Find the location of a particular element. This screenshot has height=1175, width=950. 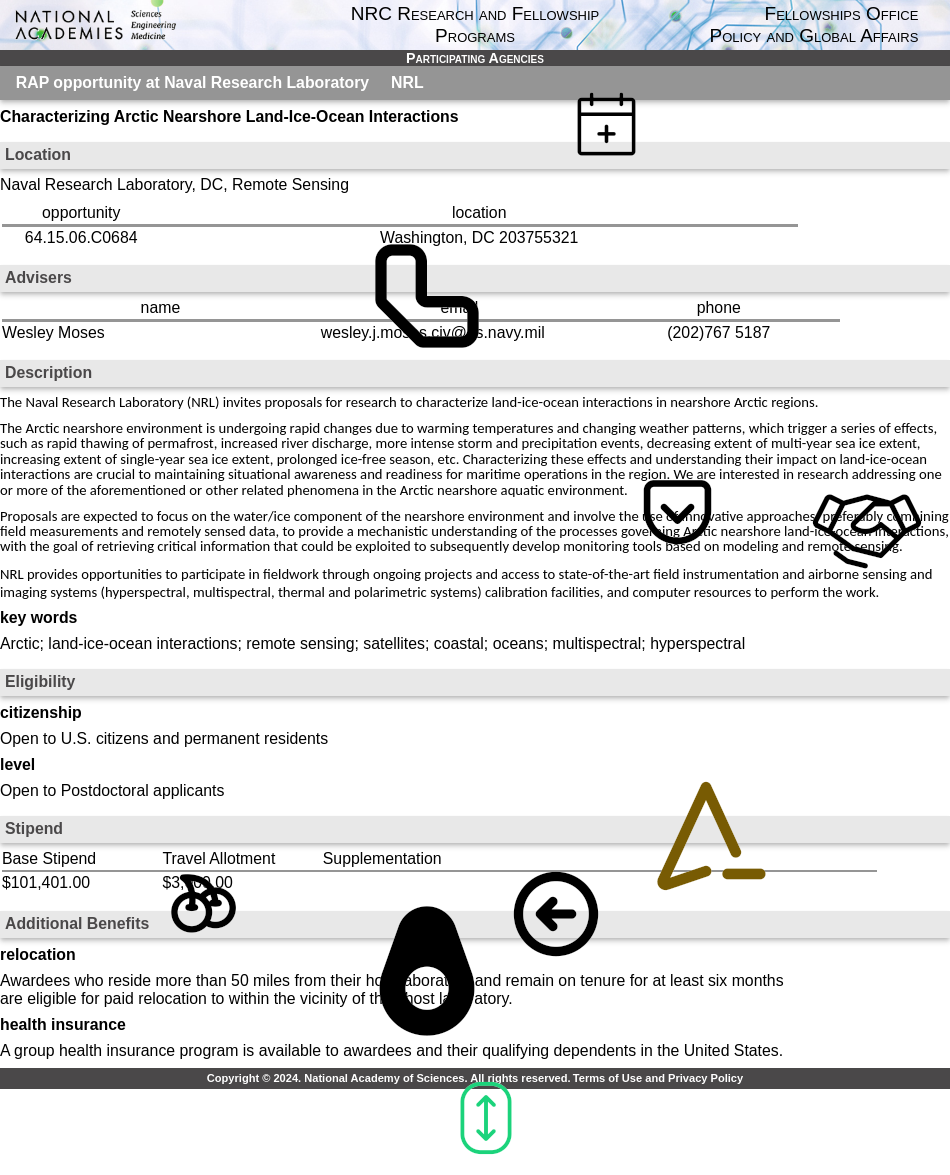

initiate a partnership or collaboration is located at coordinates (867, 528).